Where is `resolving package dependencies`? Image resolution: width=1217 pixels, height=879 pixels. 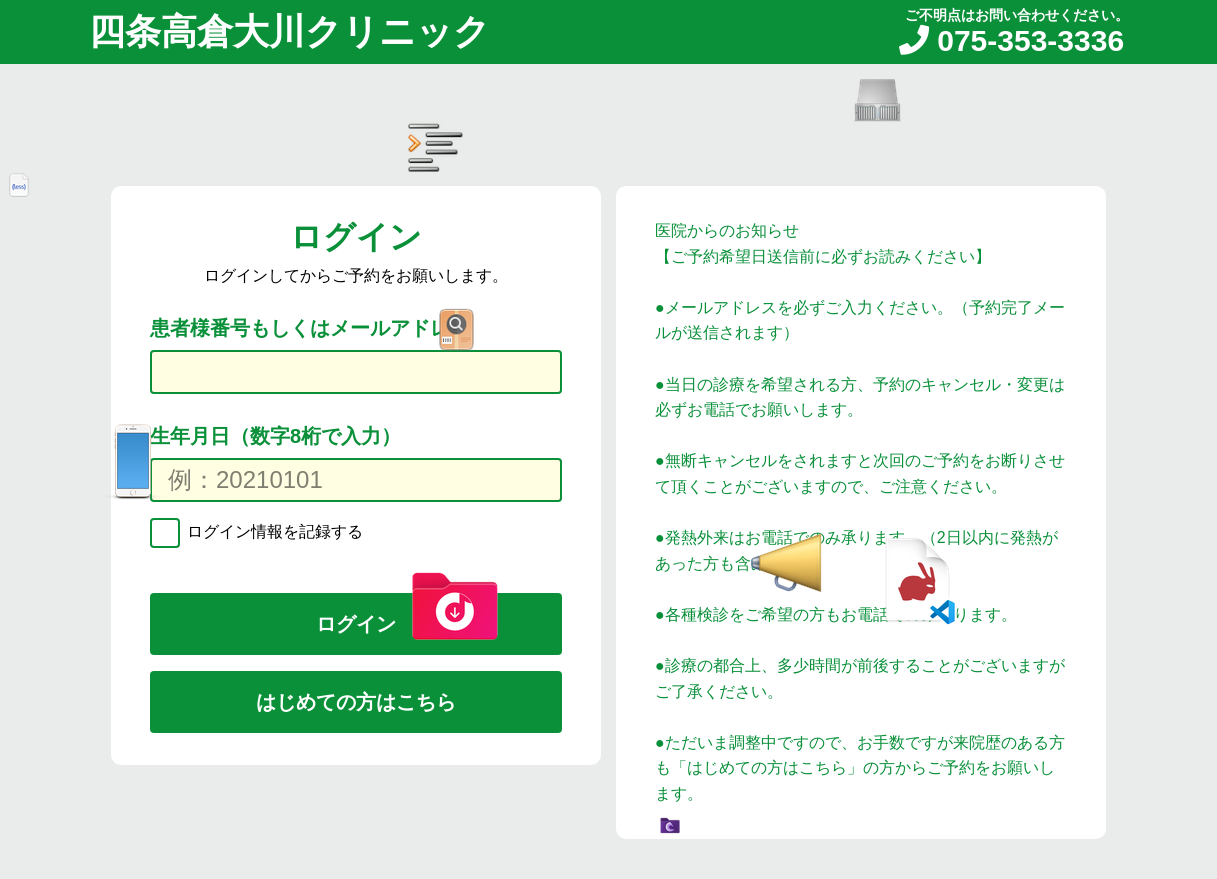 resolving package dependencies is located at coordinates (456, 329).